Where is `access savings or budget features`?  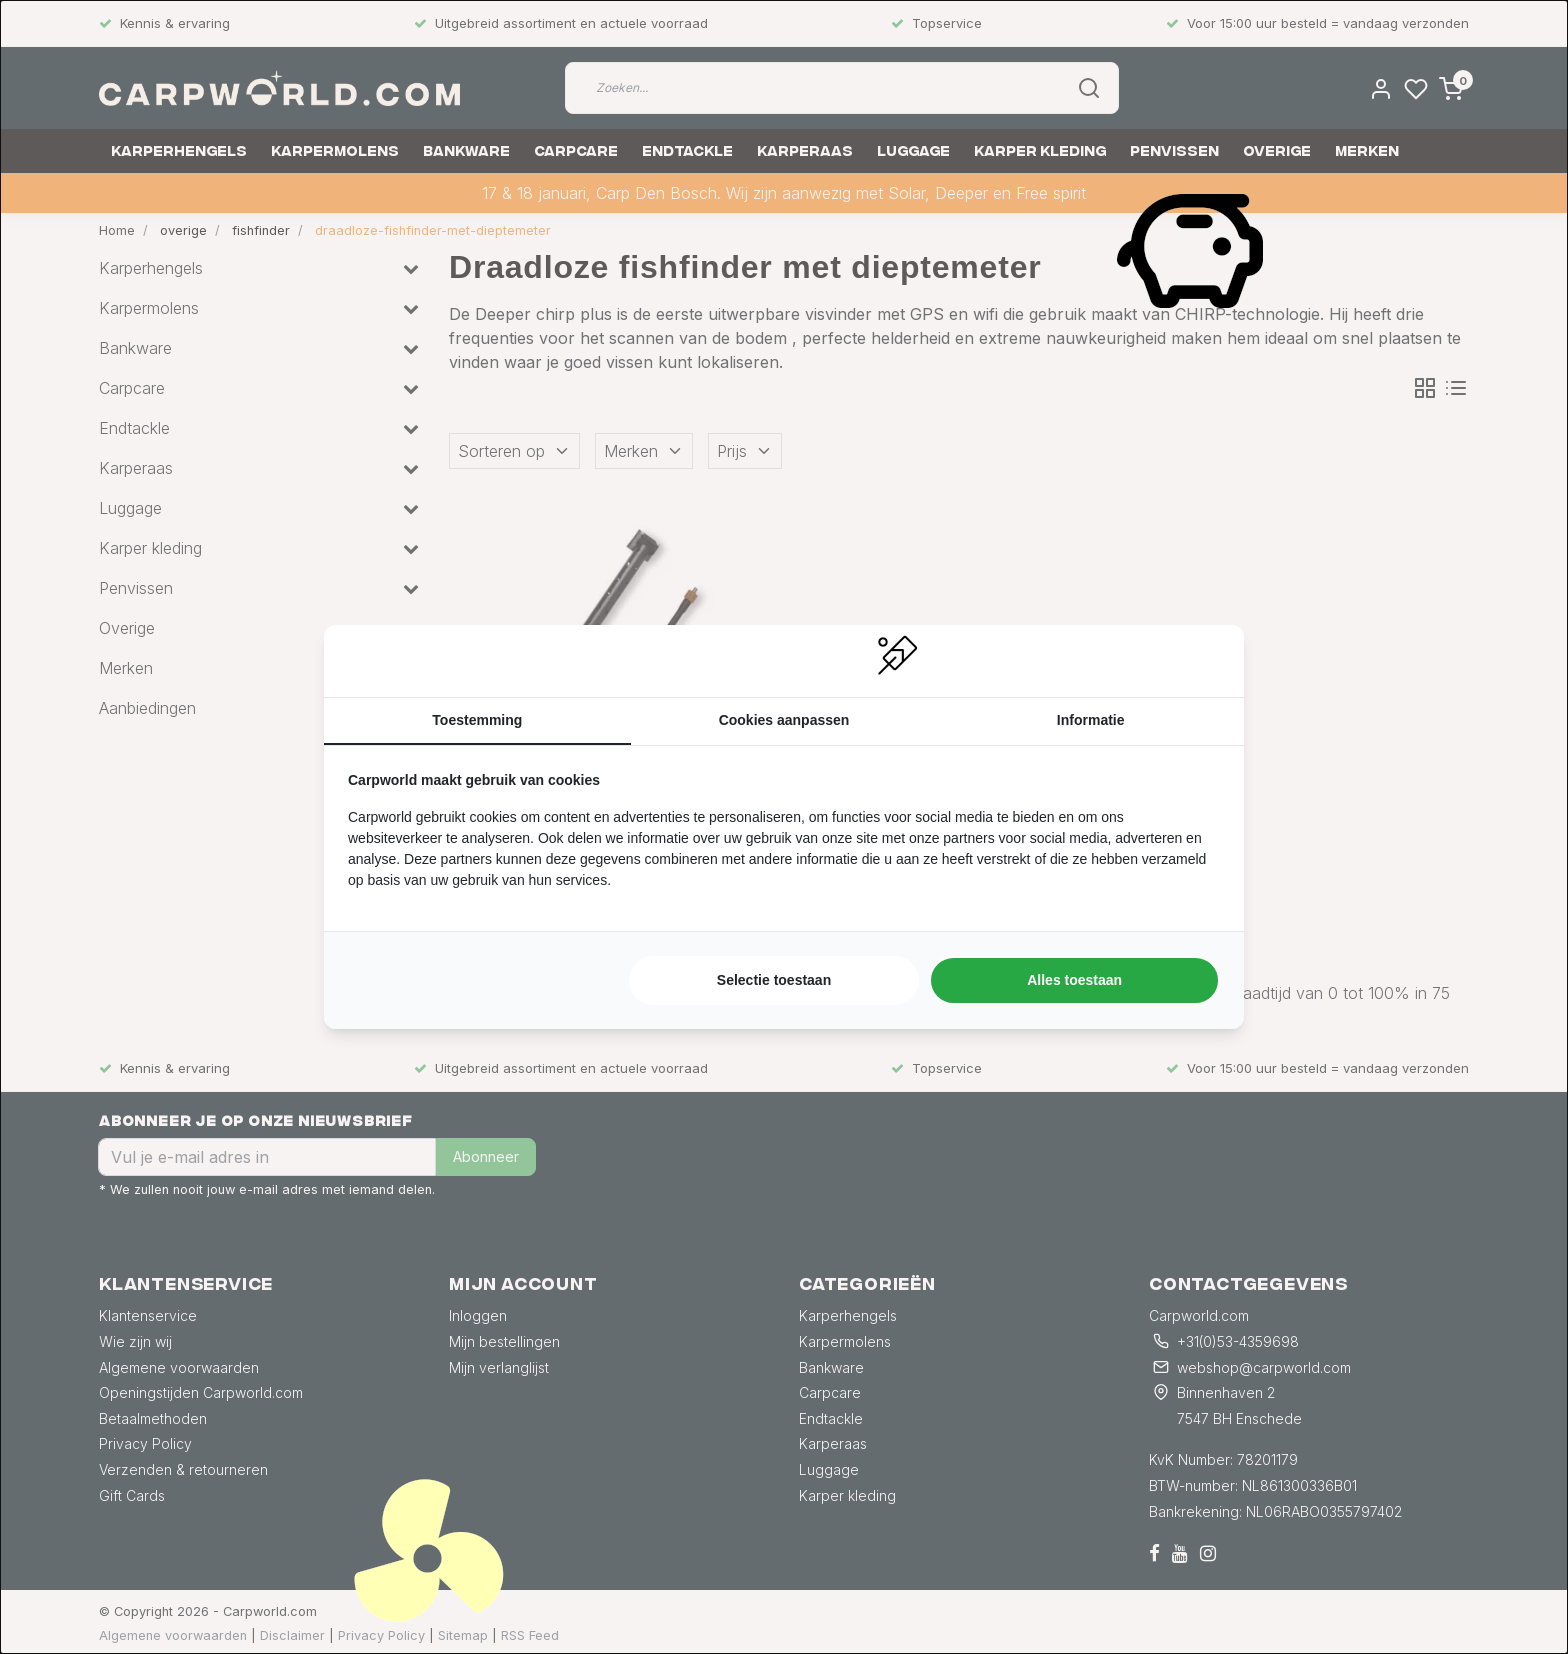
access savings or budget features is located at coordinates (1190, 251).